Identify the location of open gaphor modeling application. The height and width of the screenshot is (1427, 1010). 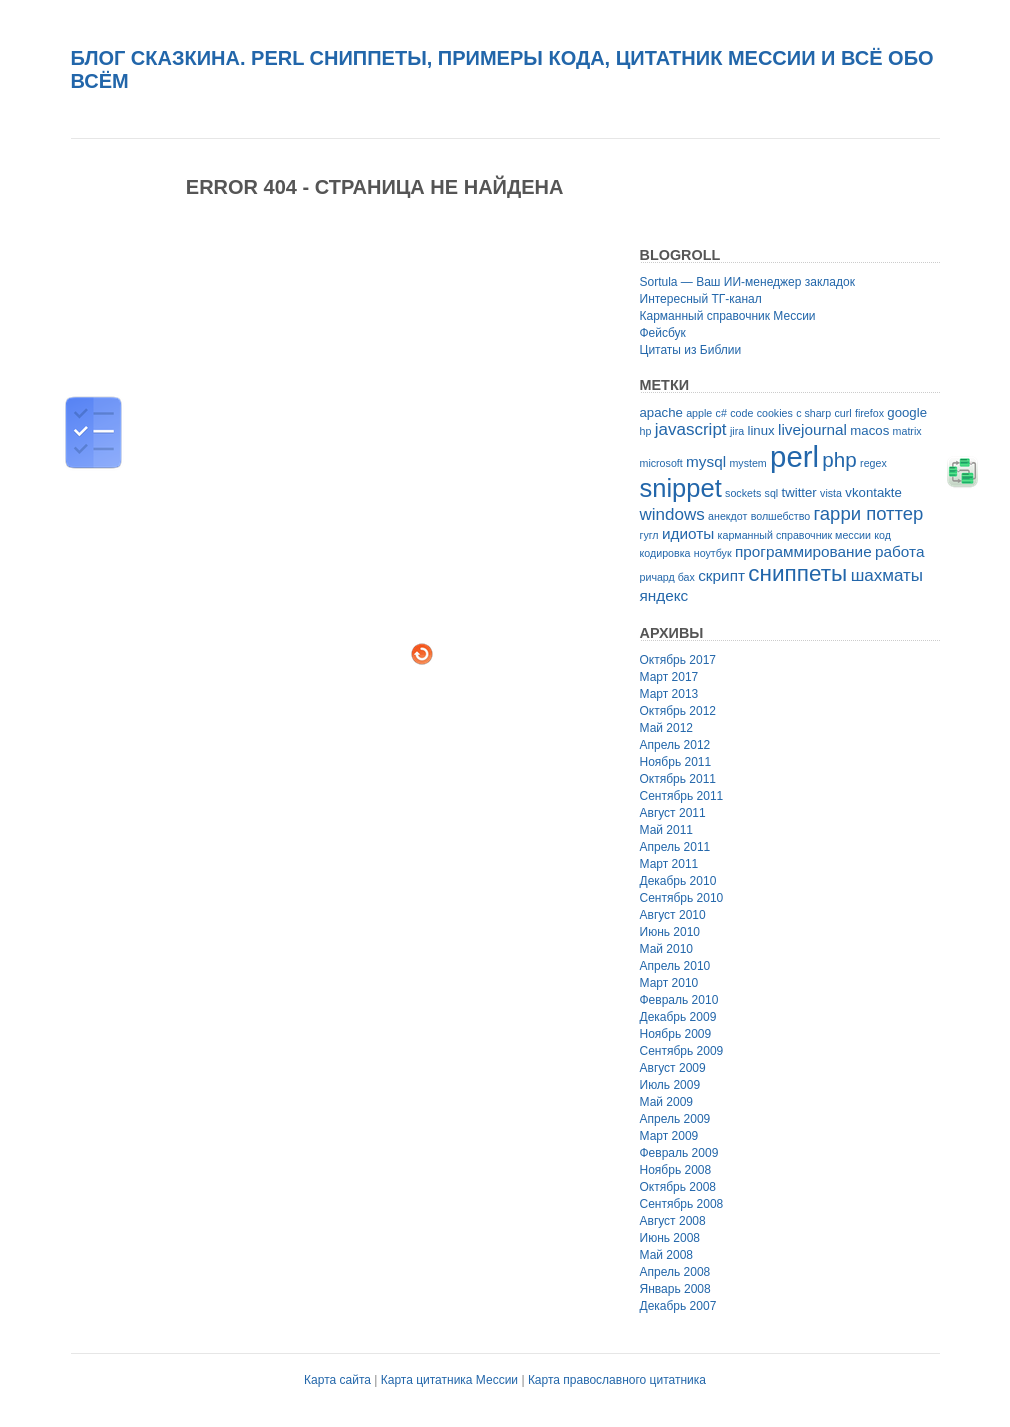
(962, 471).